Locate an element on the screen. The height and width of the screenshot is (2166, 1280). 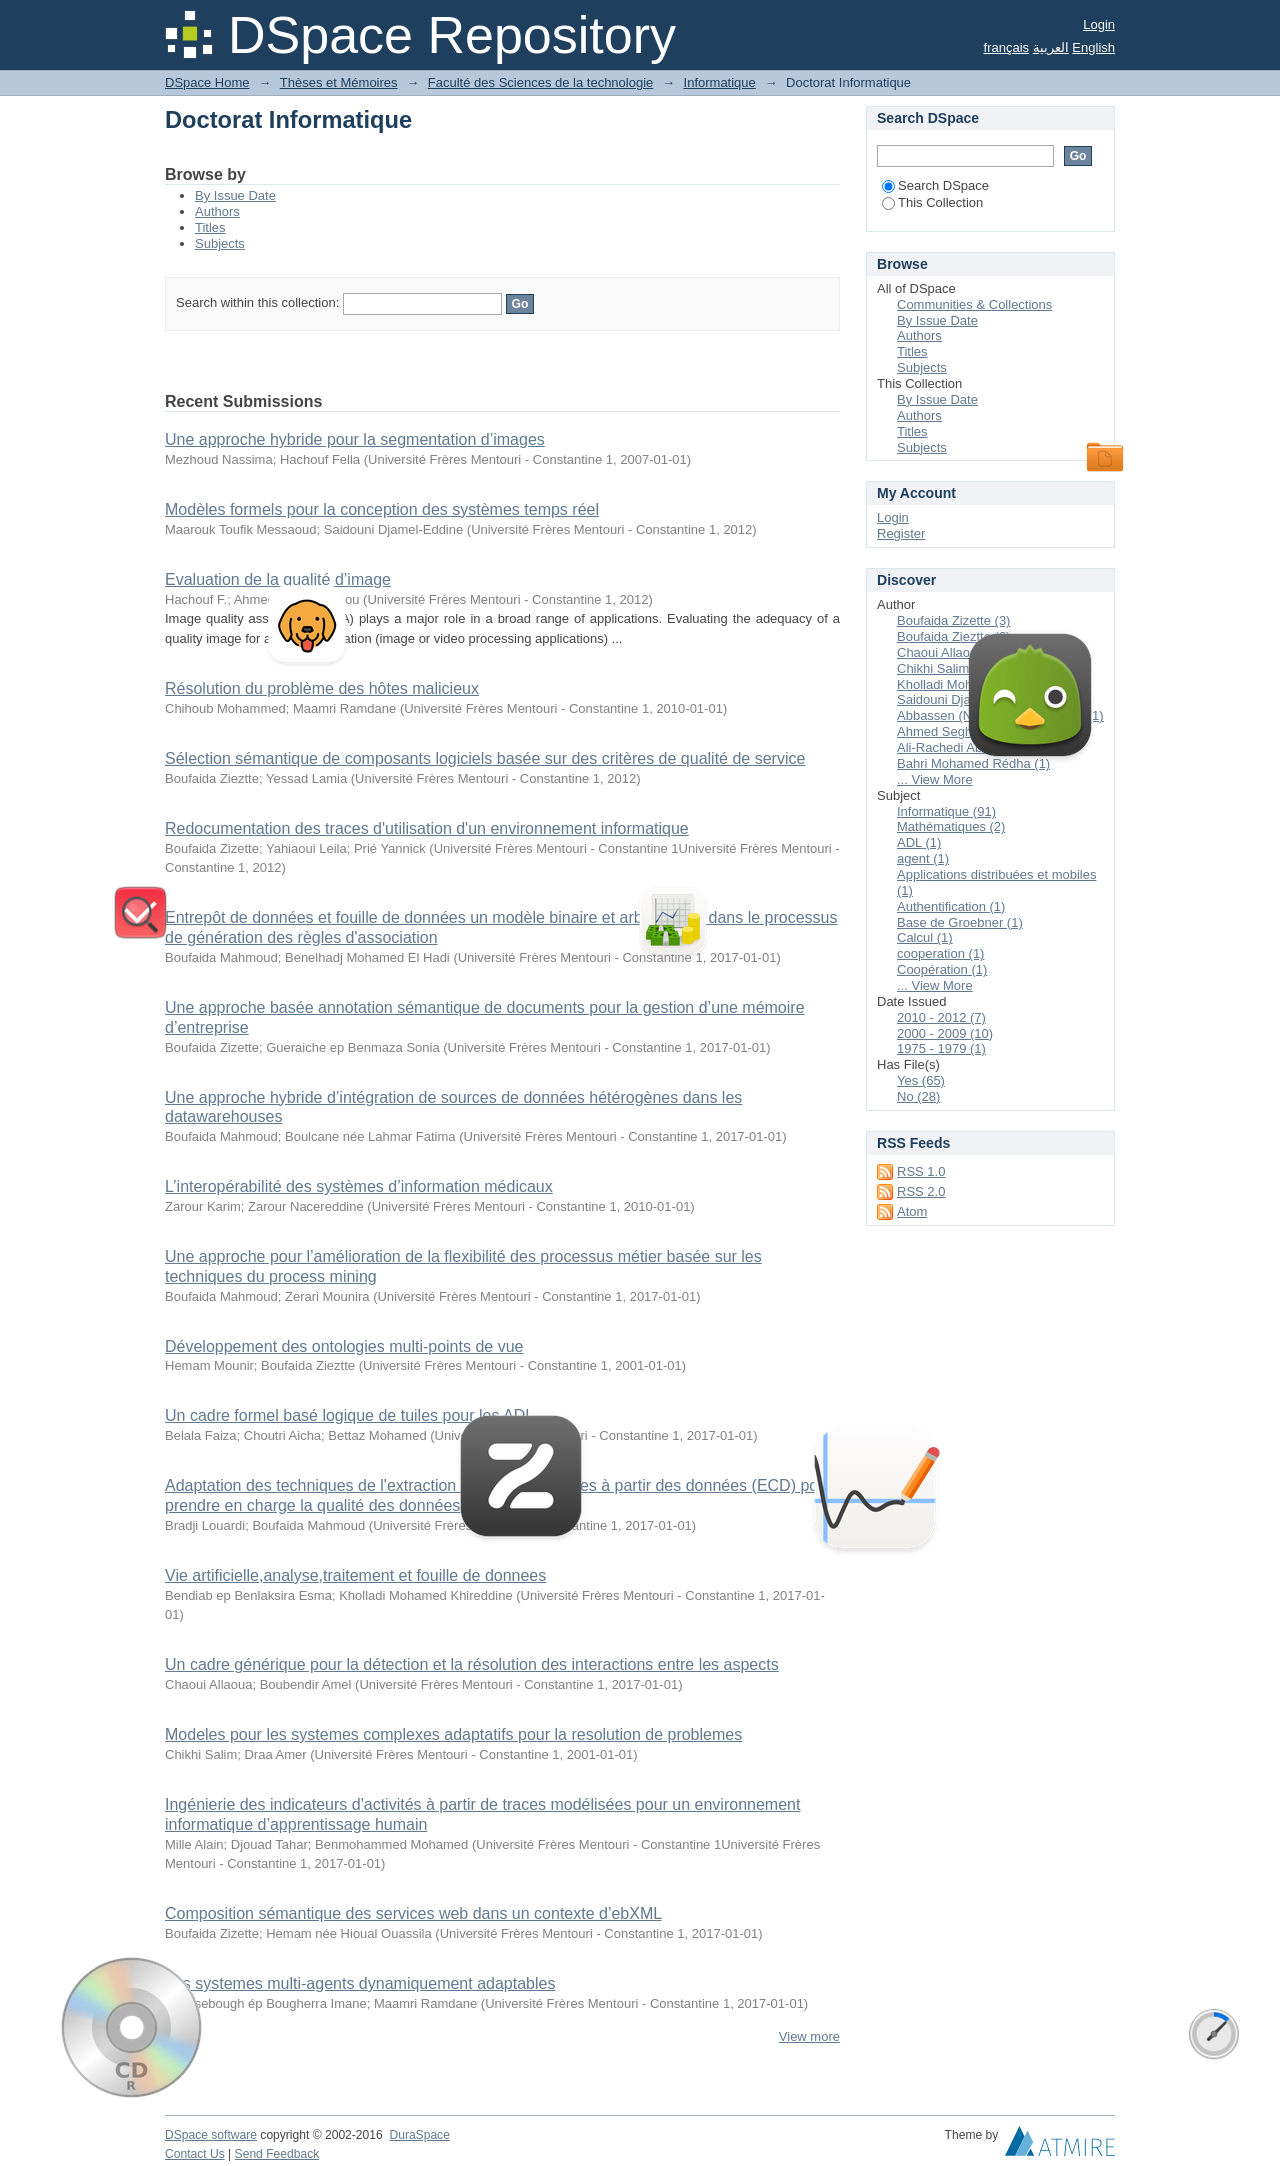
open your documents folder is located at coordinates (1105, 457).